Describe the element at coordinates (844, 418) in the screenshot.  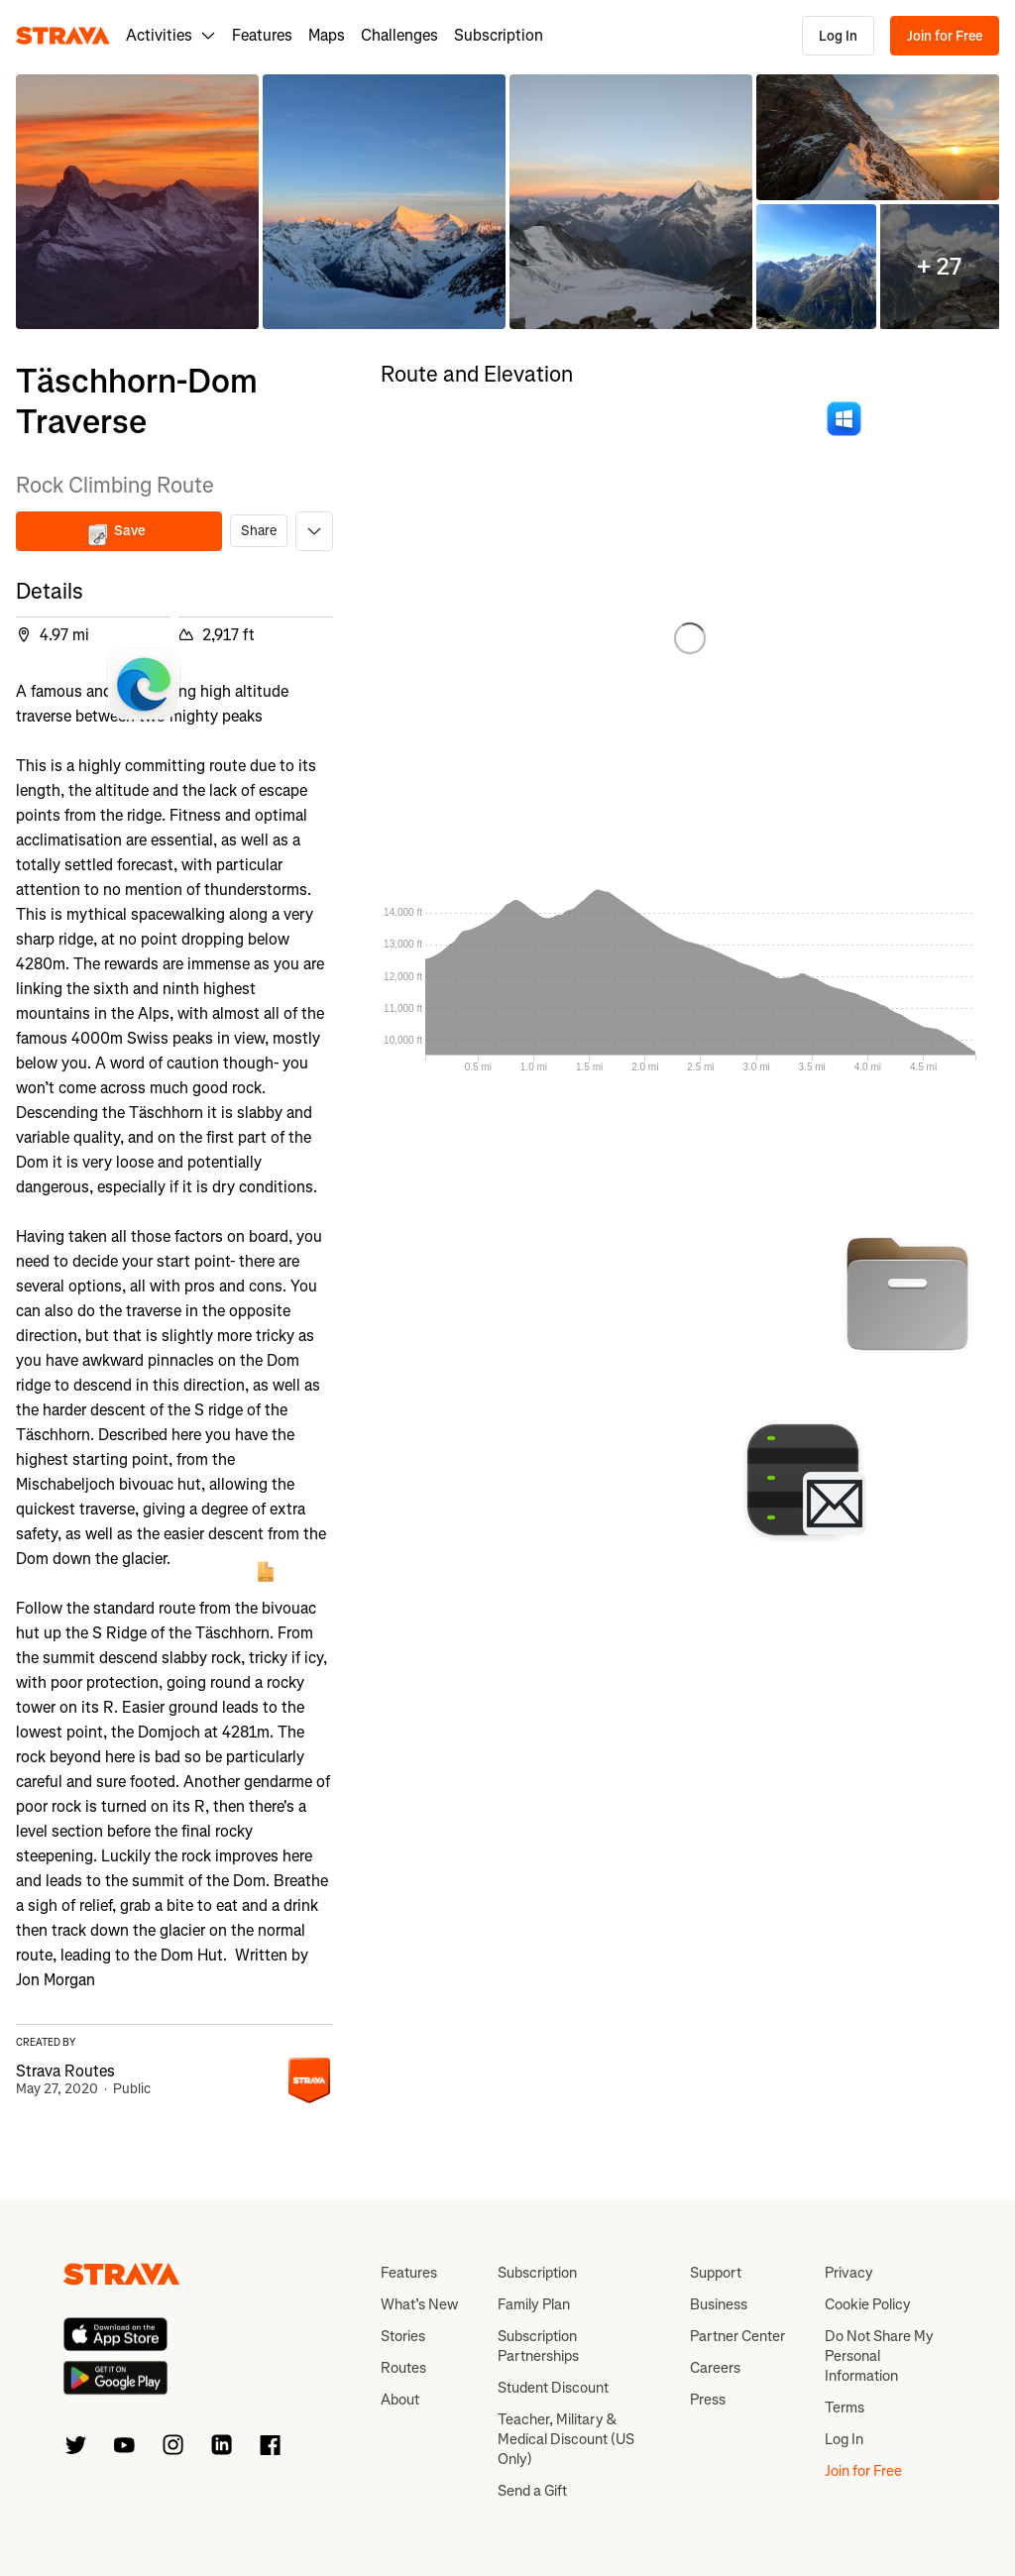
I see `launch wine windows compatibility layer` at that location.